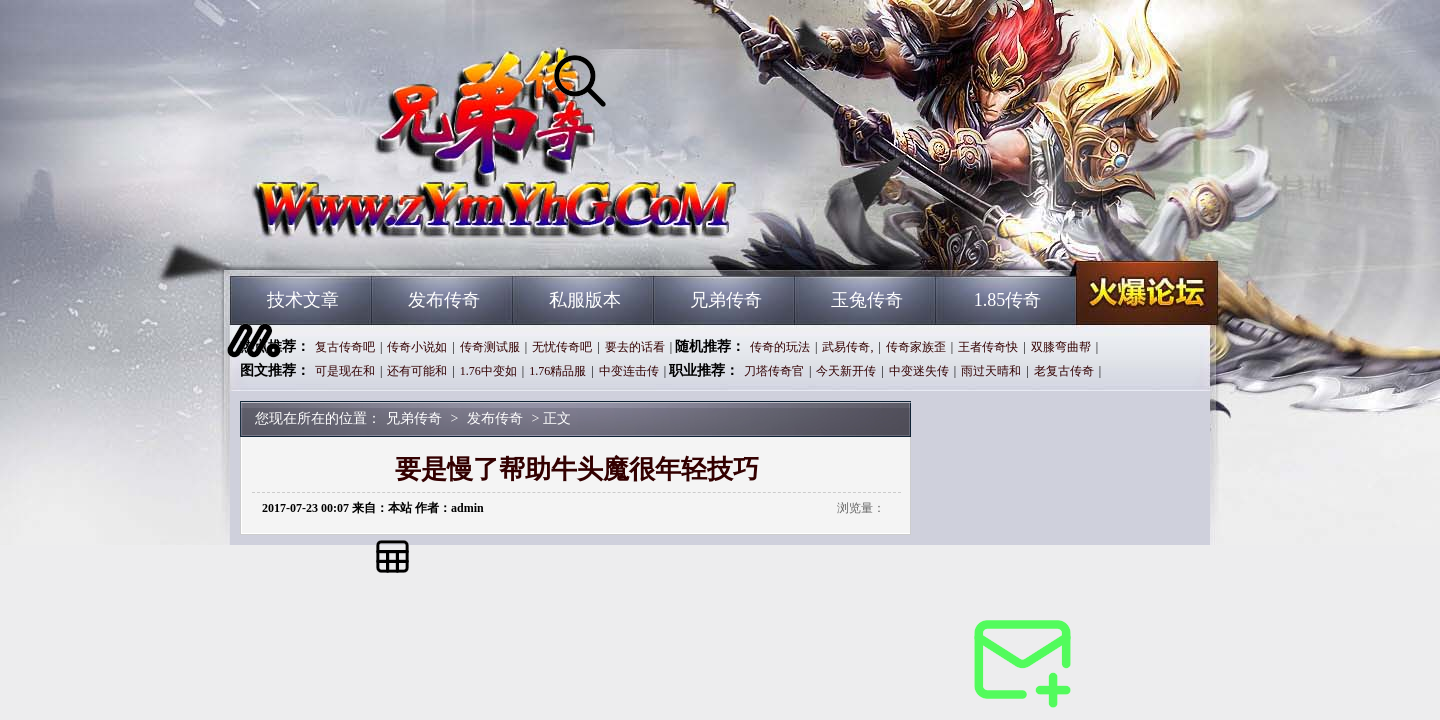 This screenshot has width=1440, height=720. I want to click on open monday.com workspace, so click(252, 340).